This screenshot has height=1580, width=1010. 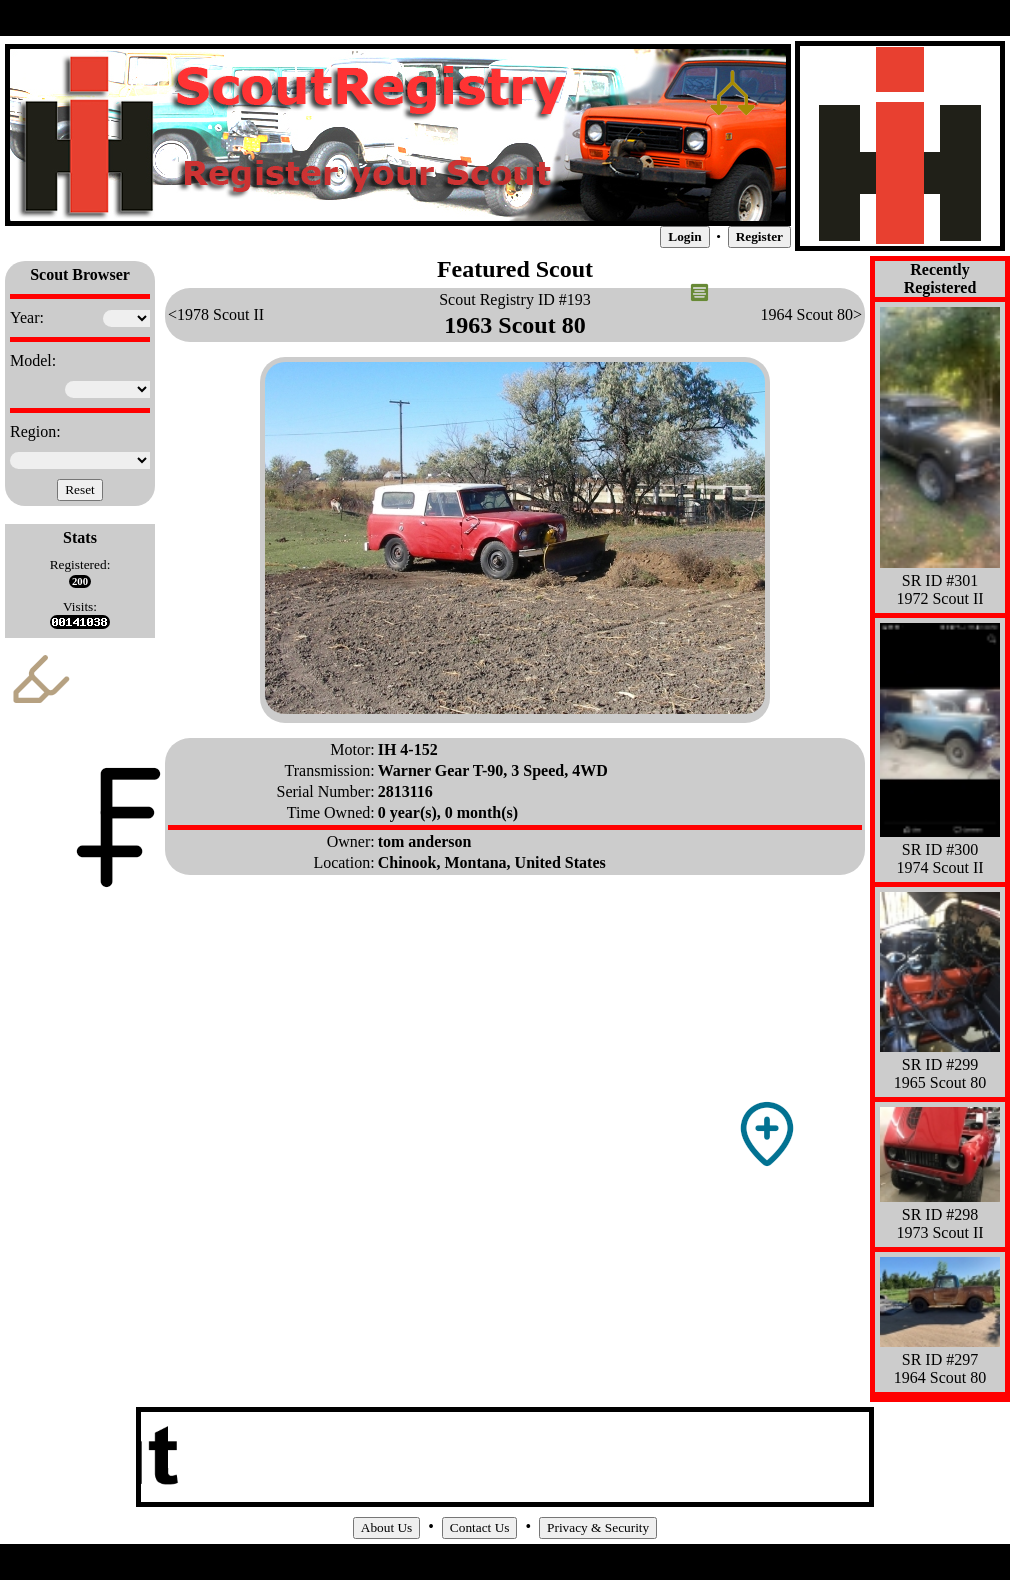 I want to click on split content into multiple paths, so click(x=732, y=94).